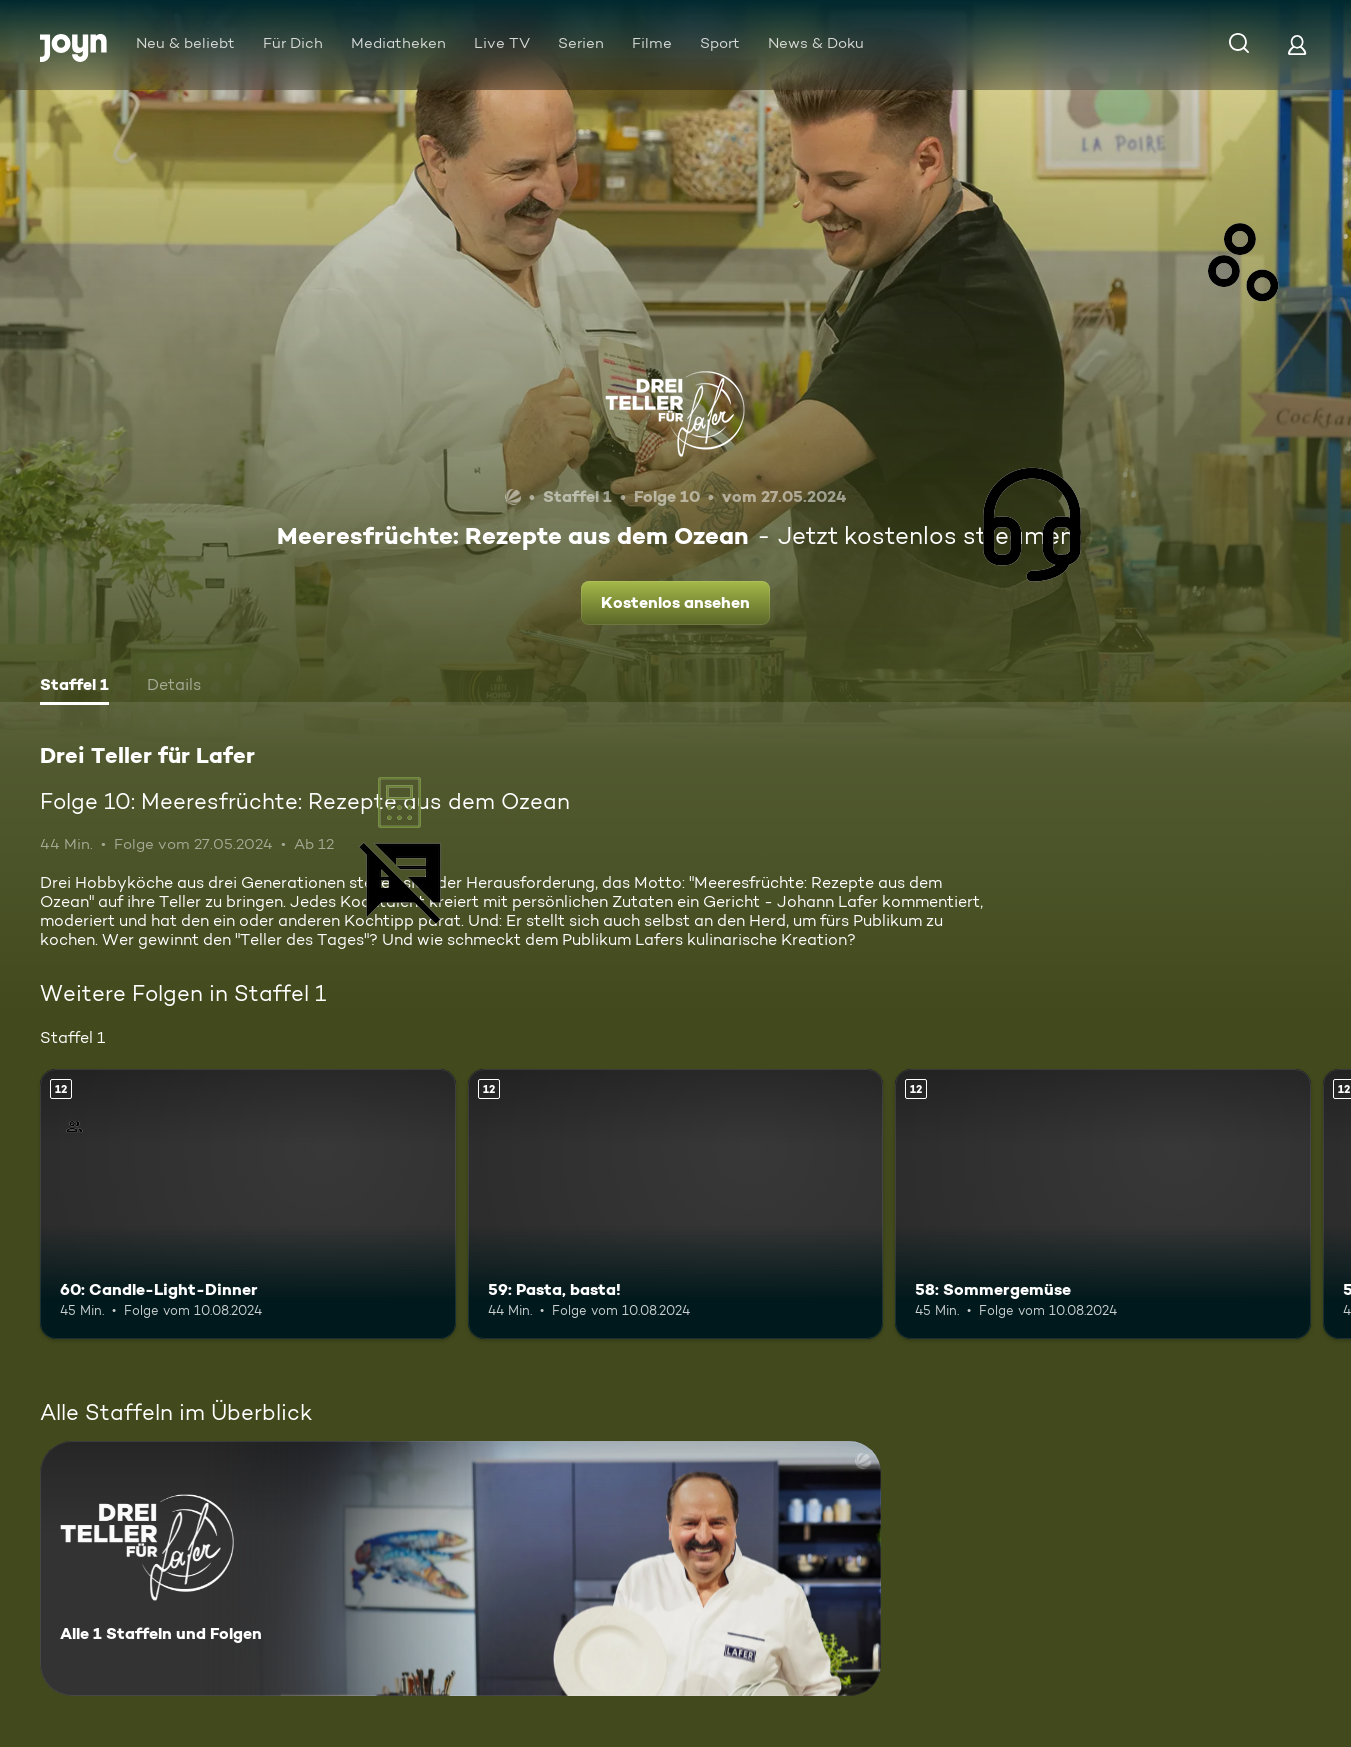  What do you see at coordinates (1244, 263) in the screenshot?
I see `view data as a scatter plot` at bounding box center [1244, 263].